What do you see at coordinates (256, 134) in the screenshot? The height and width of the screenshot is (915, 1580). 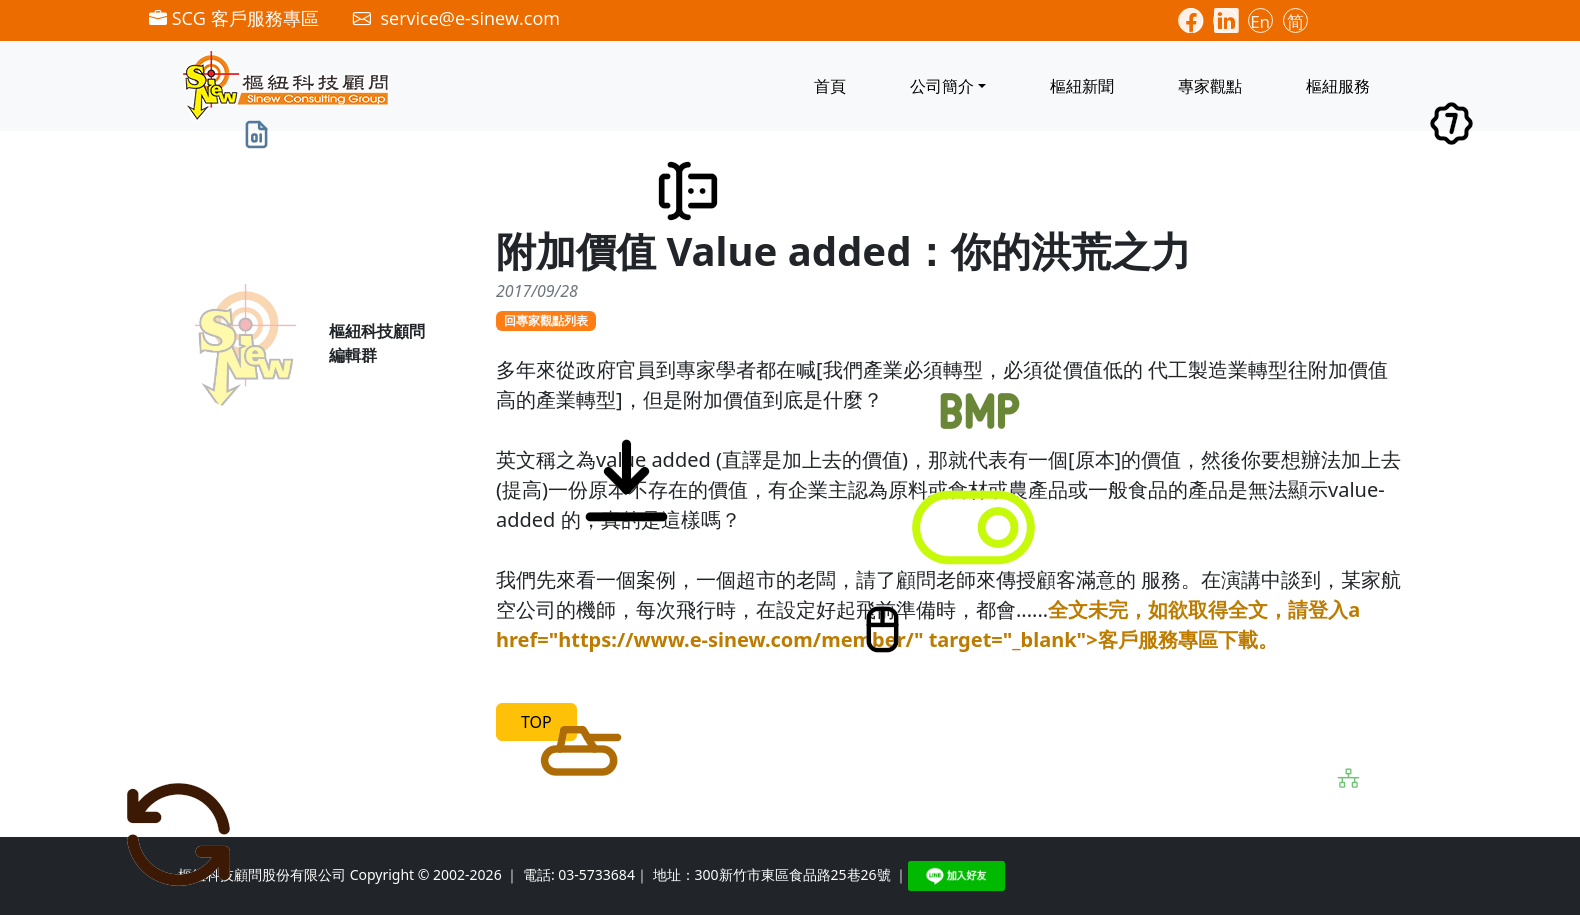 I see `view a file containing numeric data` at bounding box center [256, 134].